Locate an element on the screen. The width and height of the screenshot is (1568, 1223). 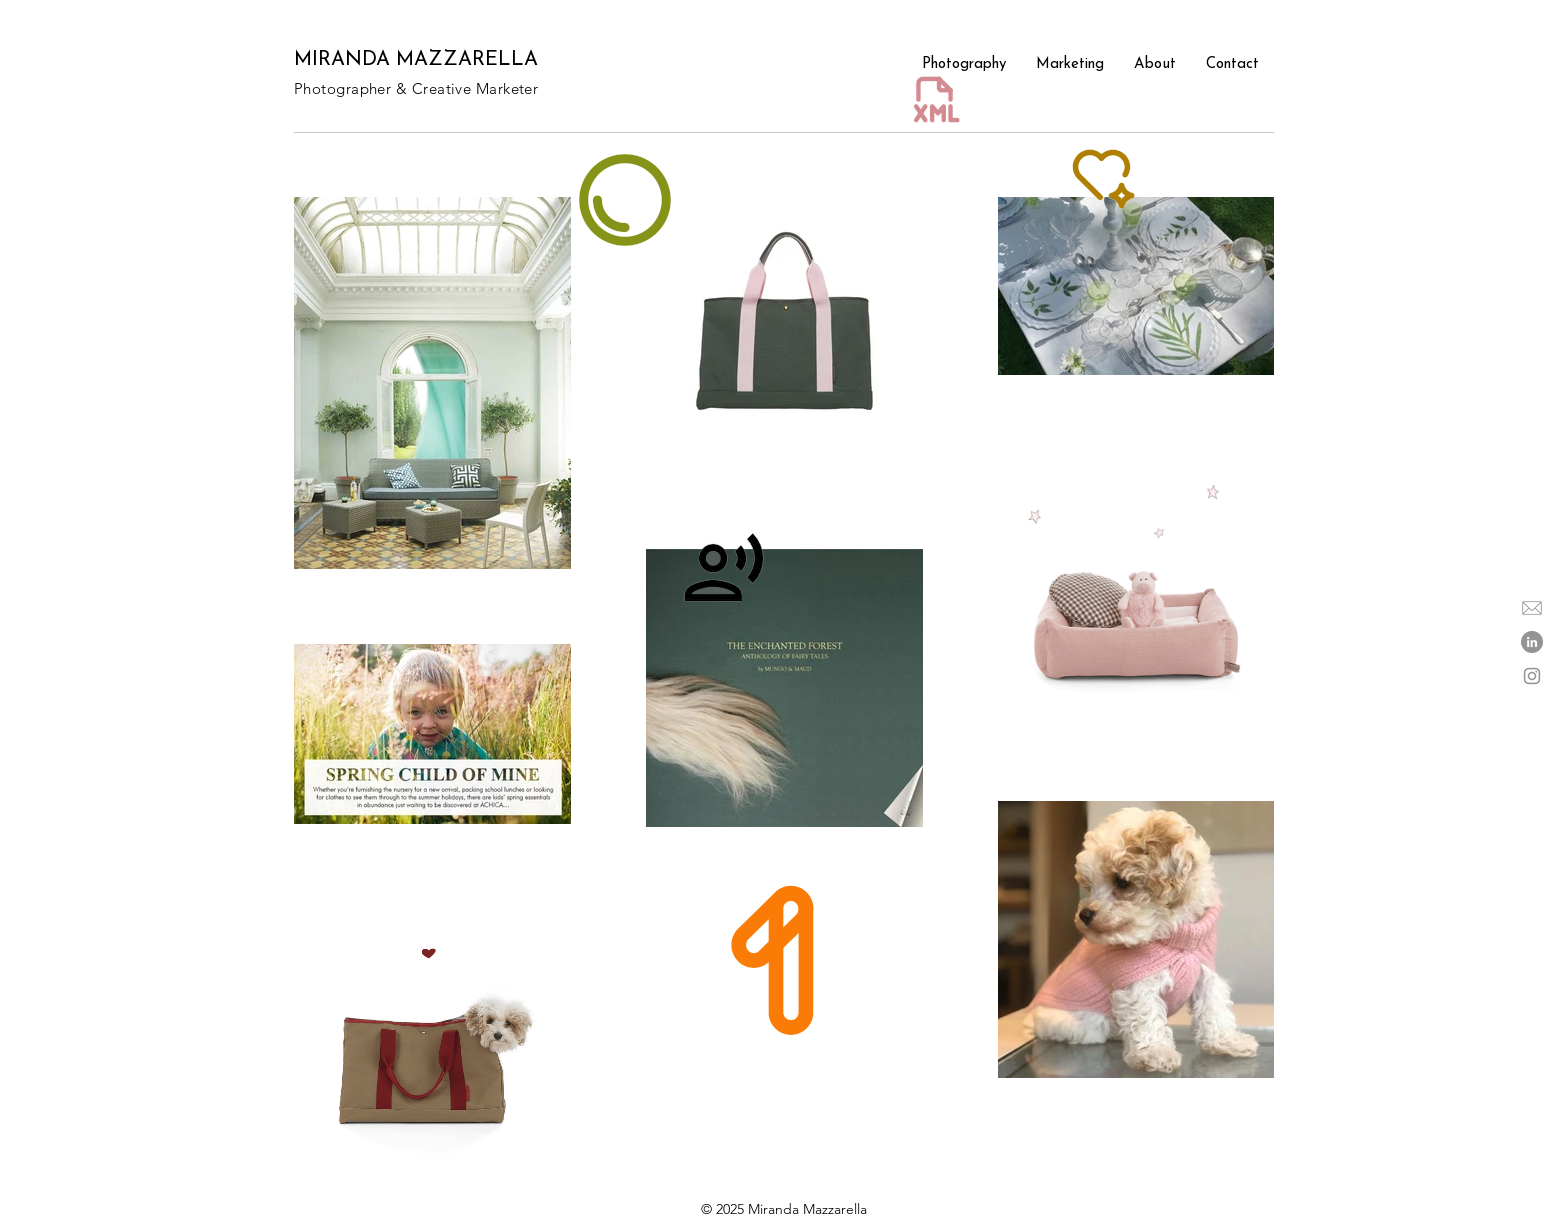
apply inner shadow effect to bottom-left corner is located at coordinates (625, 200).